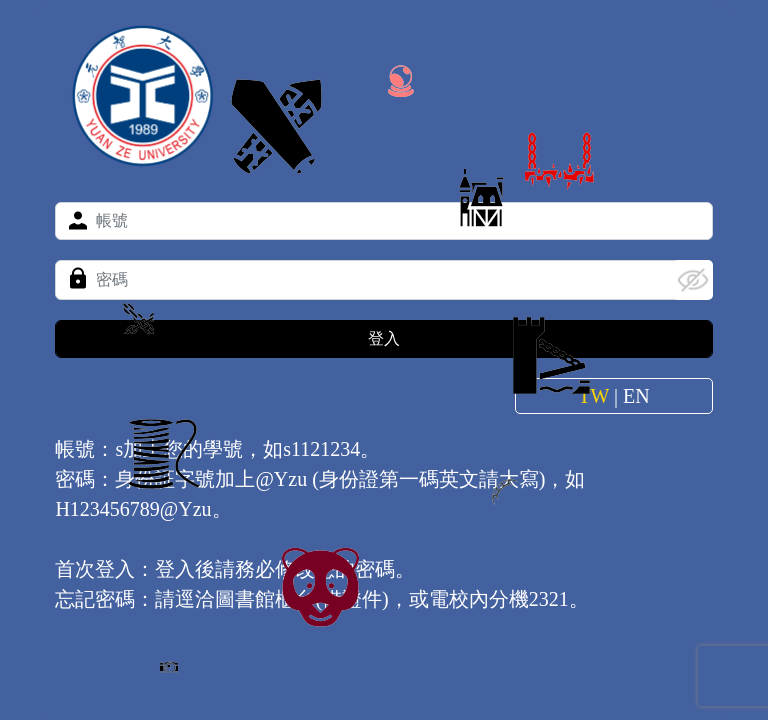 The width and height of the screenshot is (768, 720). I want to click on wire or cable inventory item, so click(164, 454).